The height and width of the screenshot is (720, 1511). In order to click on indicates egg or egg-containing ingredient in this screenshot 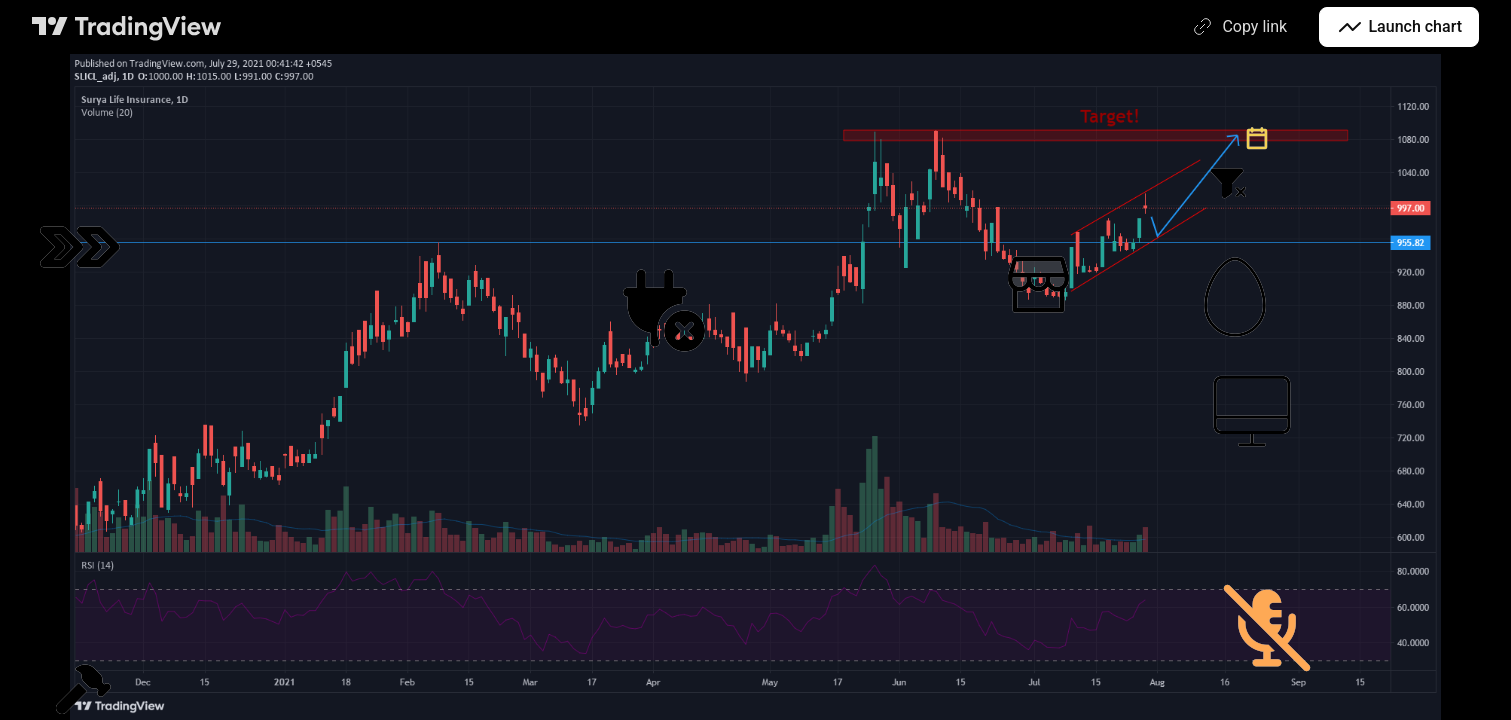, I will do `click(1235, 297)`.